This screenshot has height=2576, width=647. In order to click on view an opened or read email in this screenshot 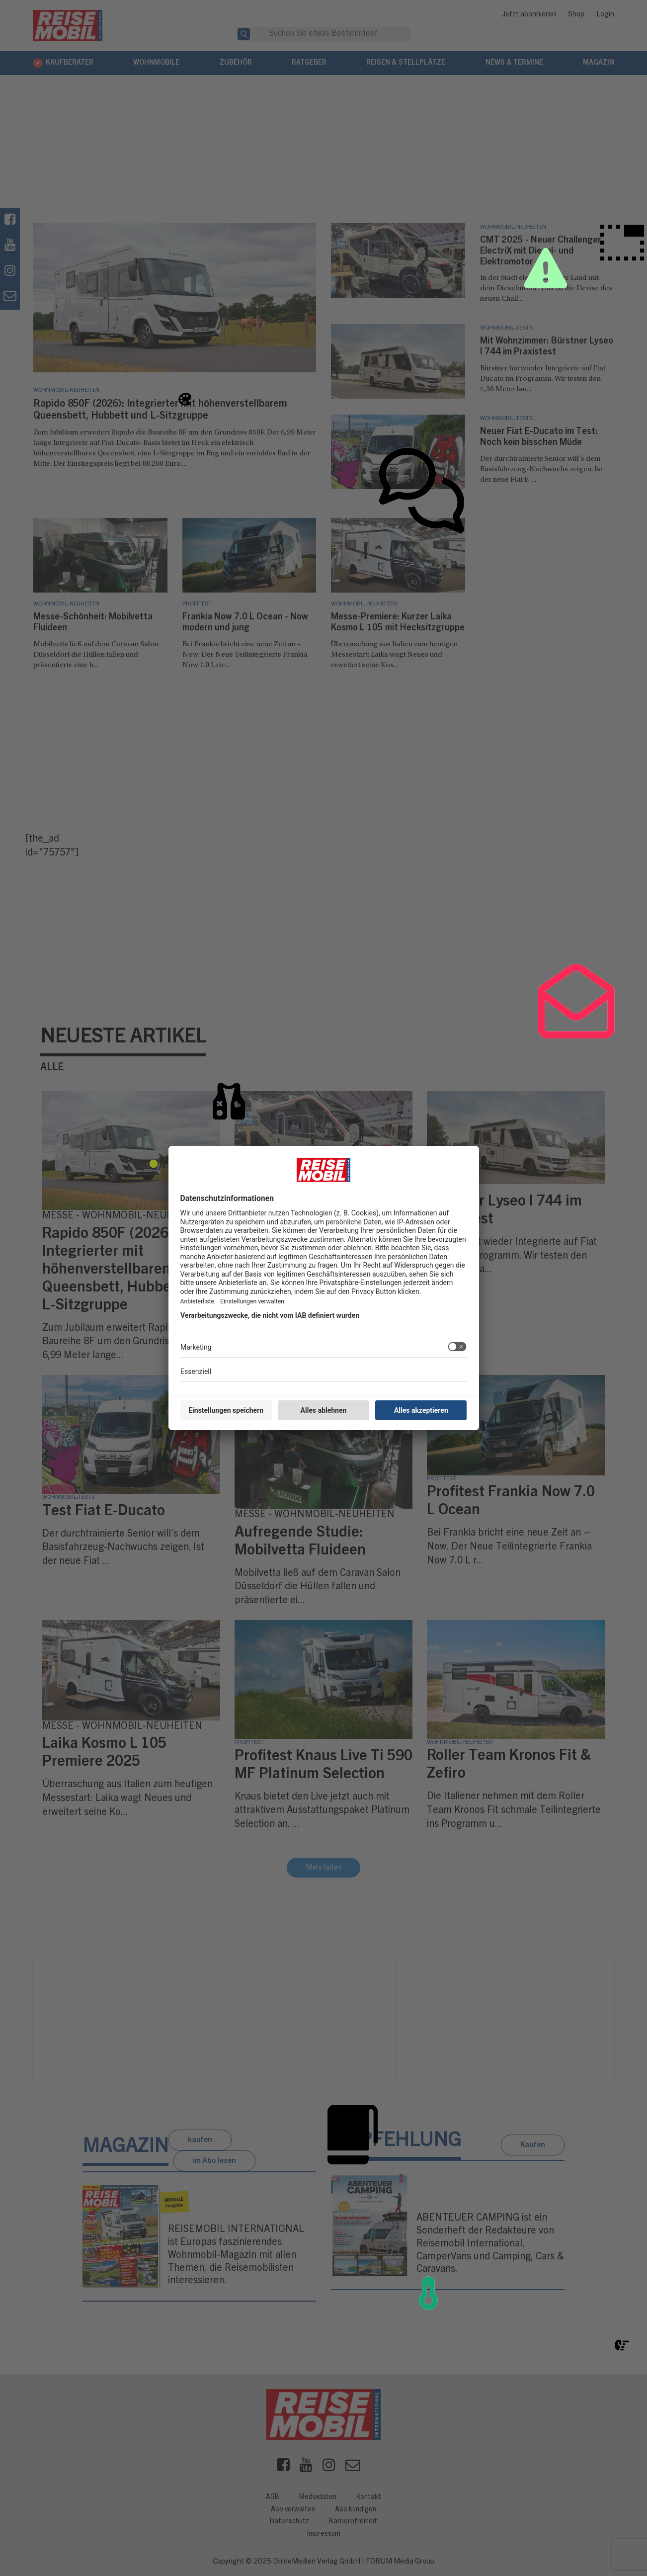, I will do `click(576, 1005)`.